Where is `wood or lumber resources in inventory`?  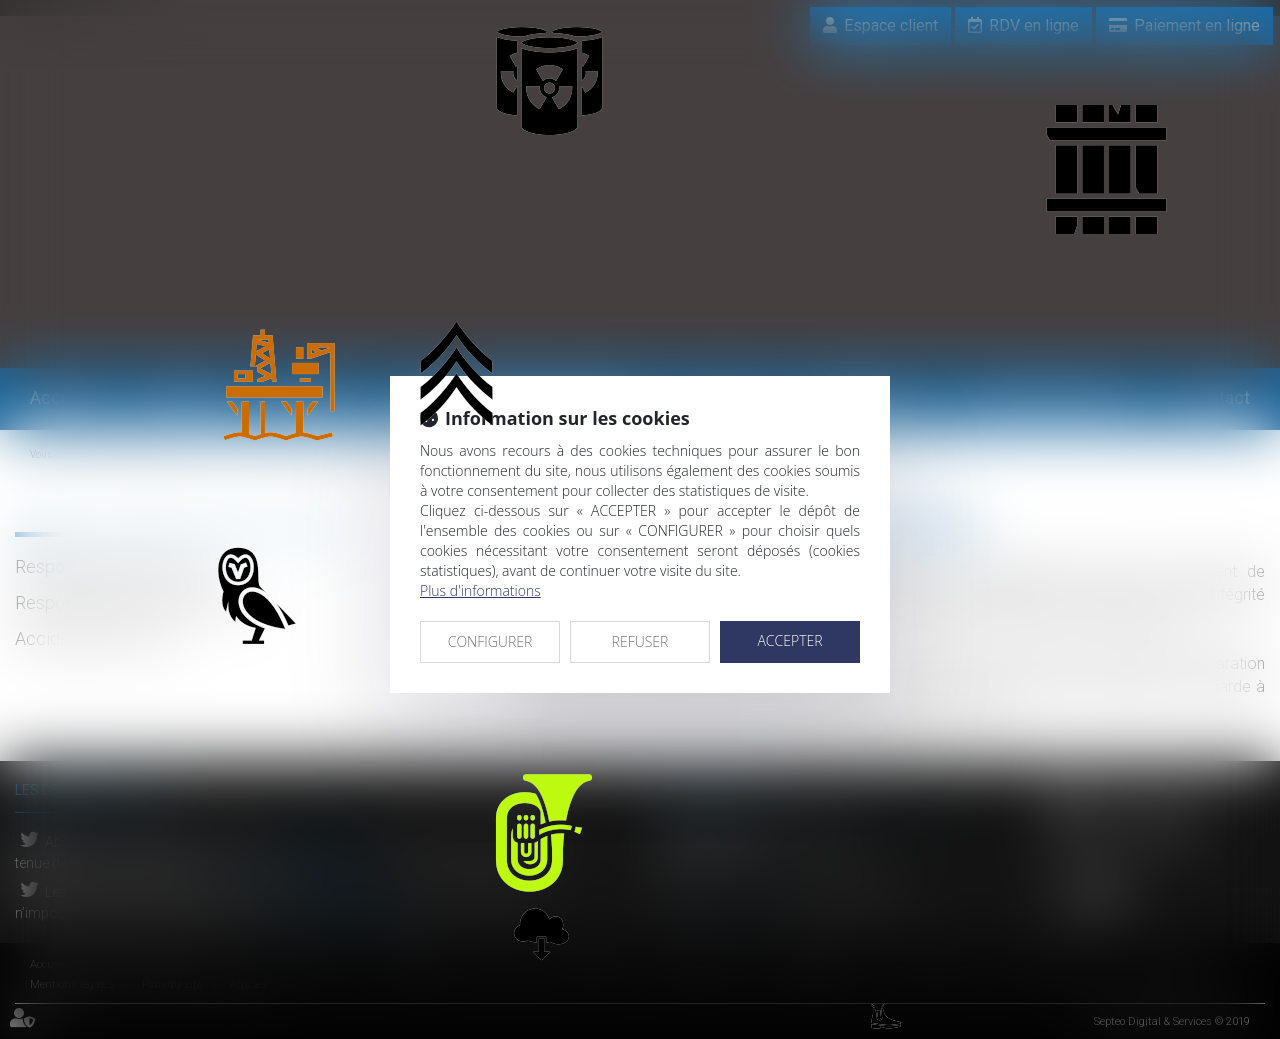 wood or lumber resources in inventory is located at coordinates (1106, 169).